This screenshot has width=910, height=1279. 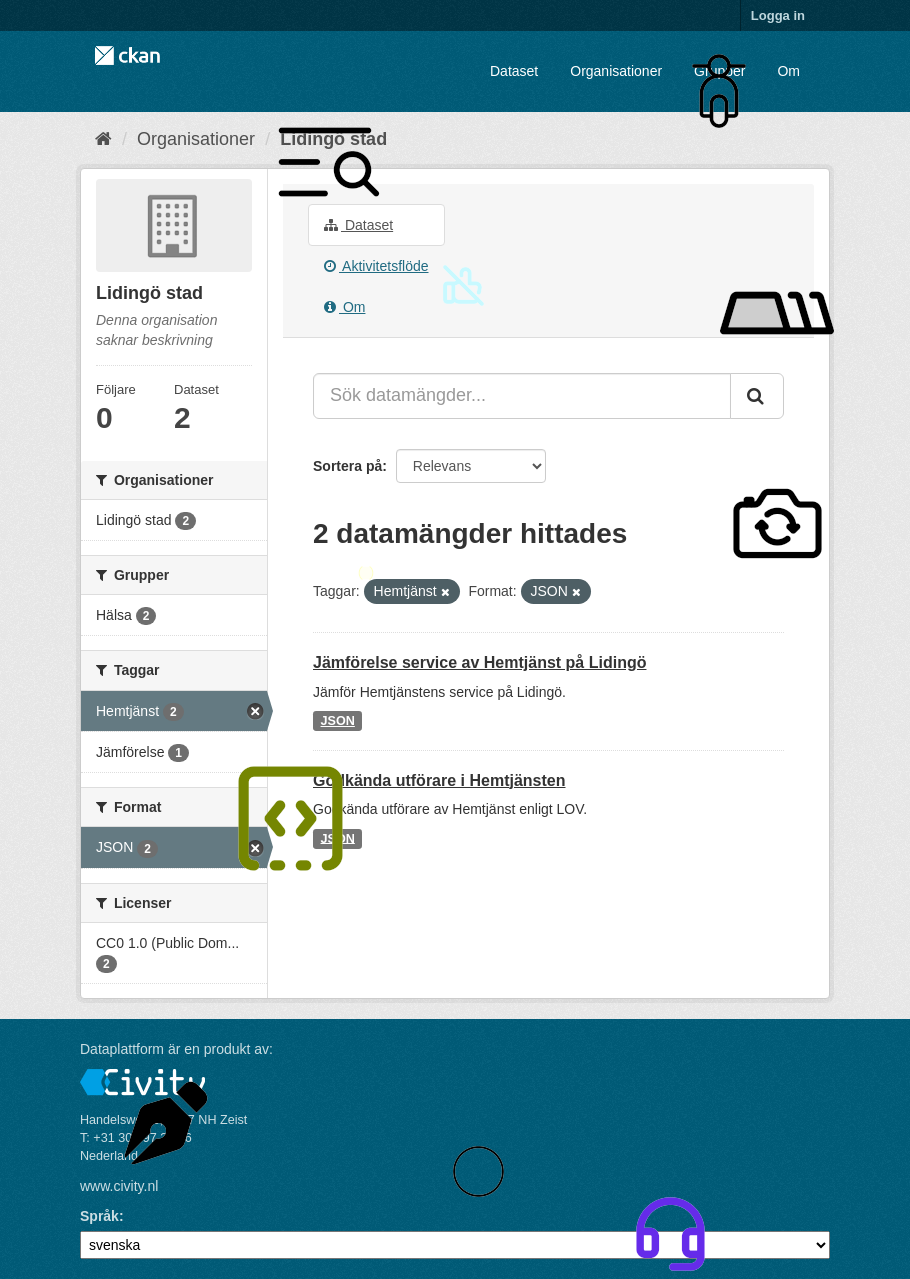 I want to click on switch between open browser tabs, so click(x=777, y=313).